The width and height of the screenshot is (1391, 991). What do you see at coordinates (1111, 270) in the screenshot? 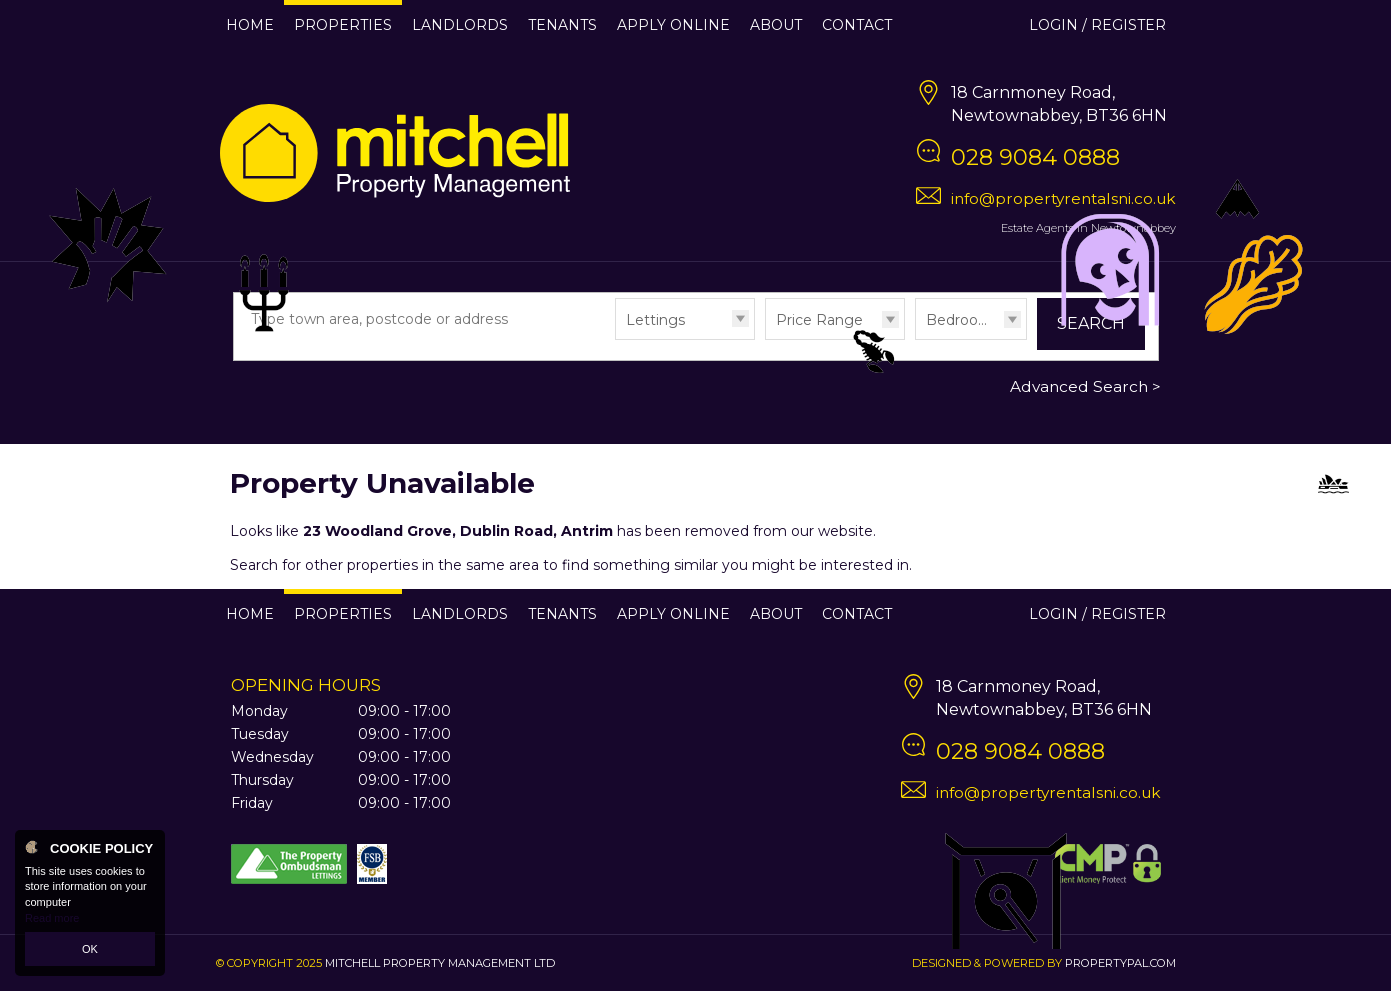
I see `view collected specimens or curiosities` at bounding box center [1111, 270].